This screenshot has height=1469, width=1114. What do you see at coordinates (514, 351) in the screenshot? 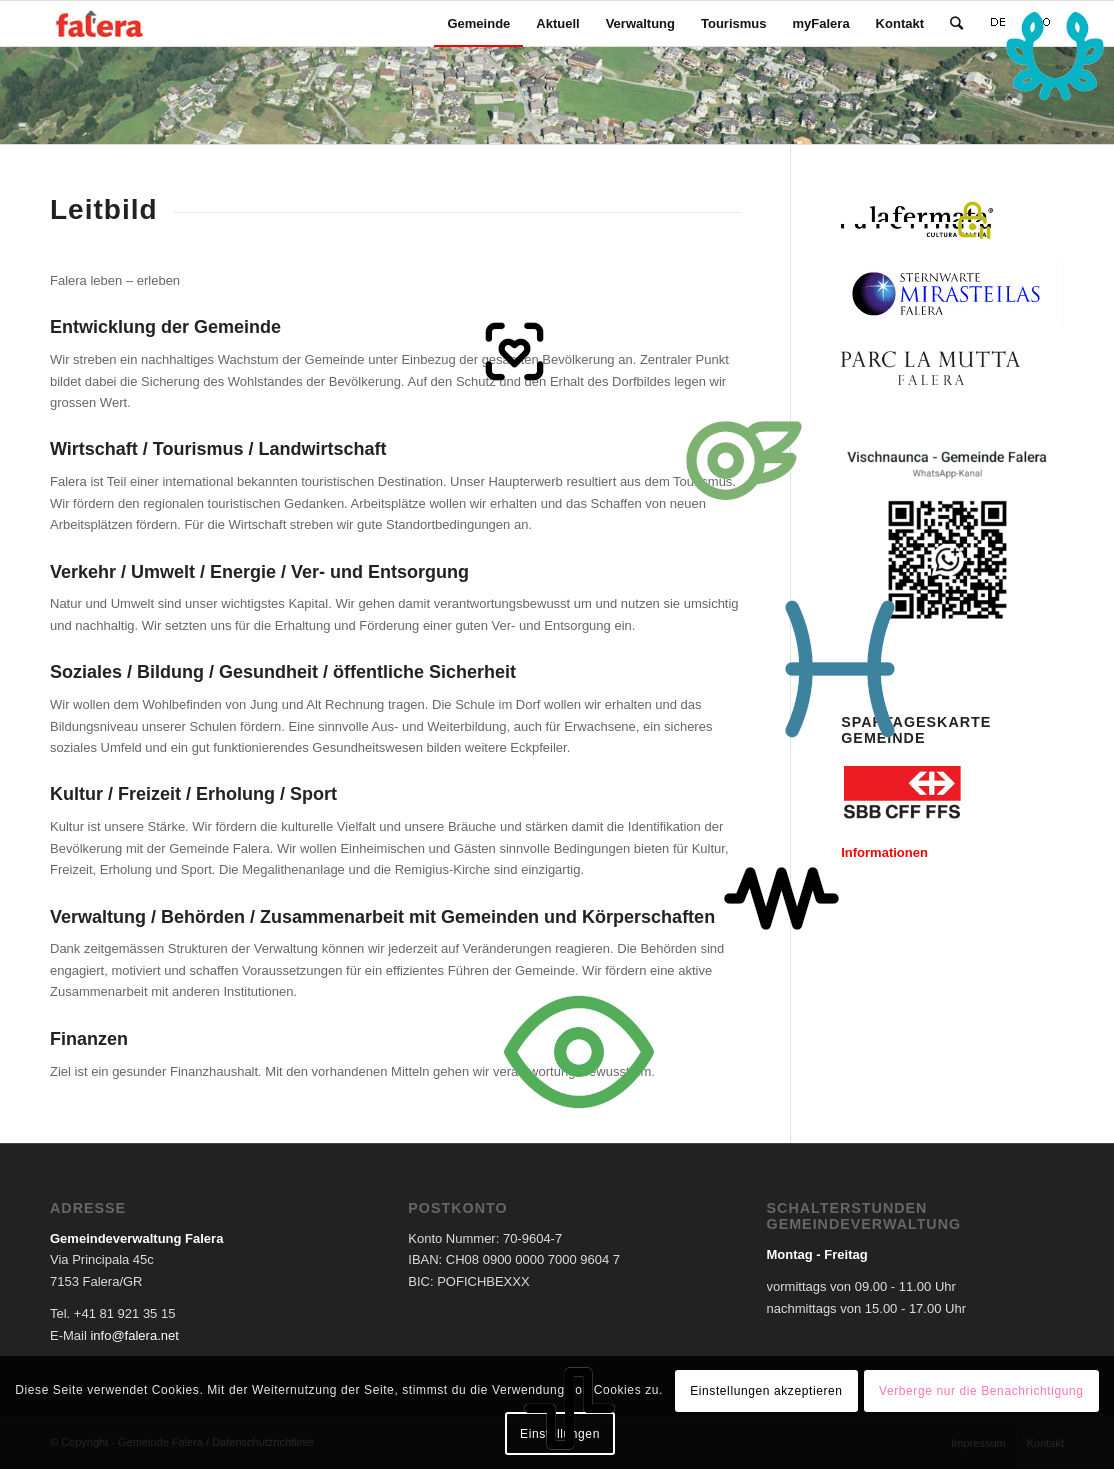
I see `scan or detect health metrics` at bounding box center [514, 351].